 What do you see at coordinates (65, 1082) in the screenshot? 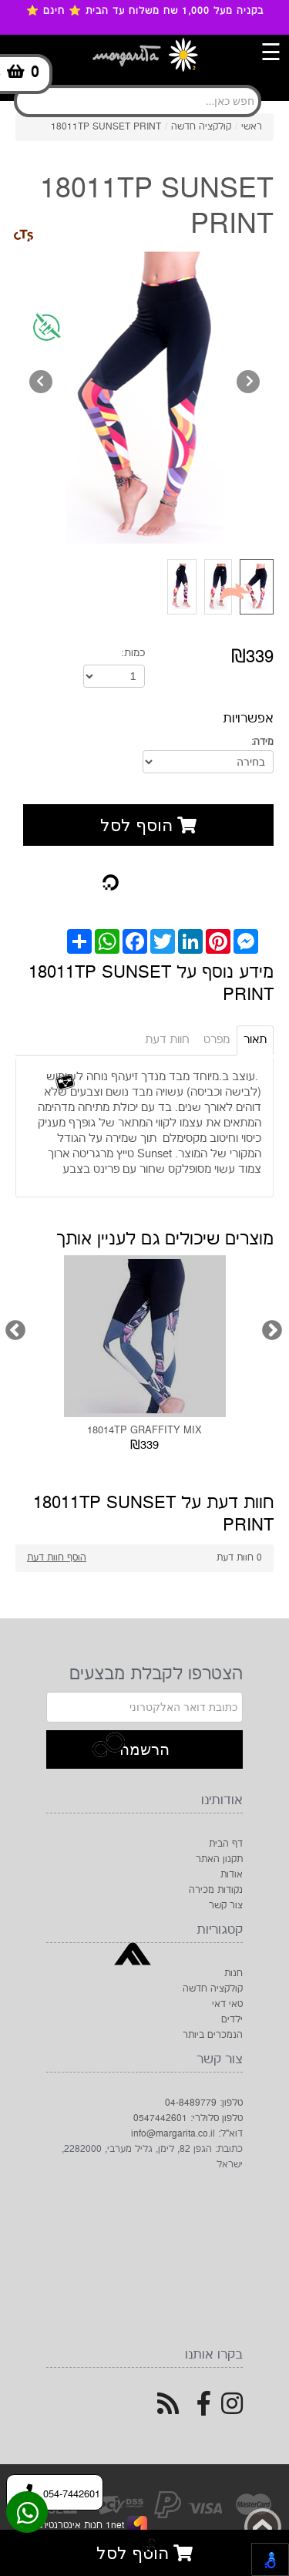
I see `freedesktop.org project logo` at bounding box center [65, 1082].